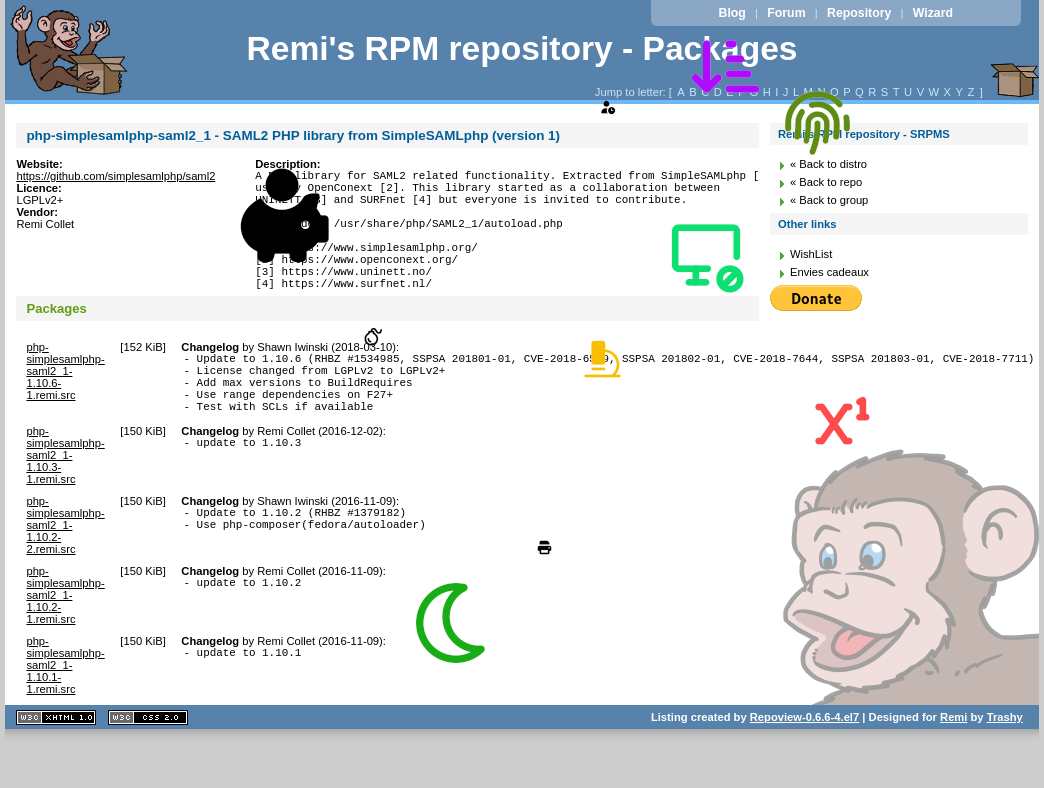 This screenshot has height=788, width=1044. I want to click on apply superscript formatting to selected text, so click(839, 424).